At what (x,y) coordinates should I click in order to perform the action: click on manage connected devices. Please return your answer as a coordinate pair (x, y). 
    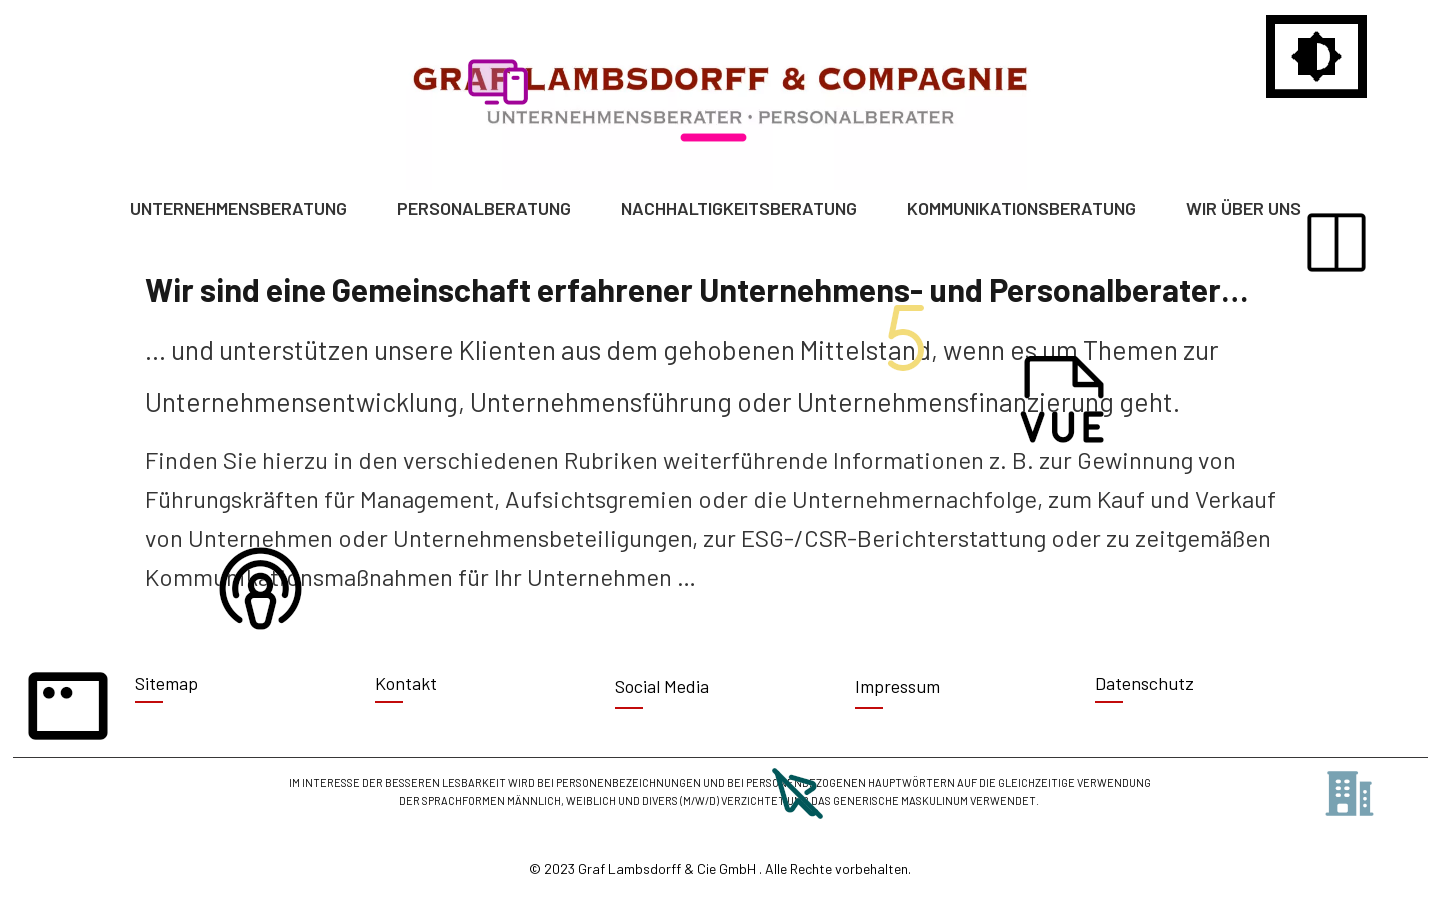
    Looking at the image, I should click on (497, 82).